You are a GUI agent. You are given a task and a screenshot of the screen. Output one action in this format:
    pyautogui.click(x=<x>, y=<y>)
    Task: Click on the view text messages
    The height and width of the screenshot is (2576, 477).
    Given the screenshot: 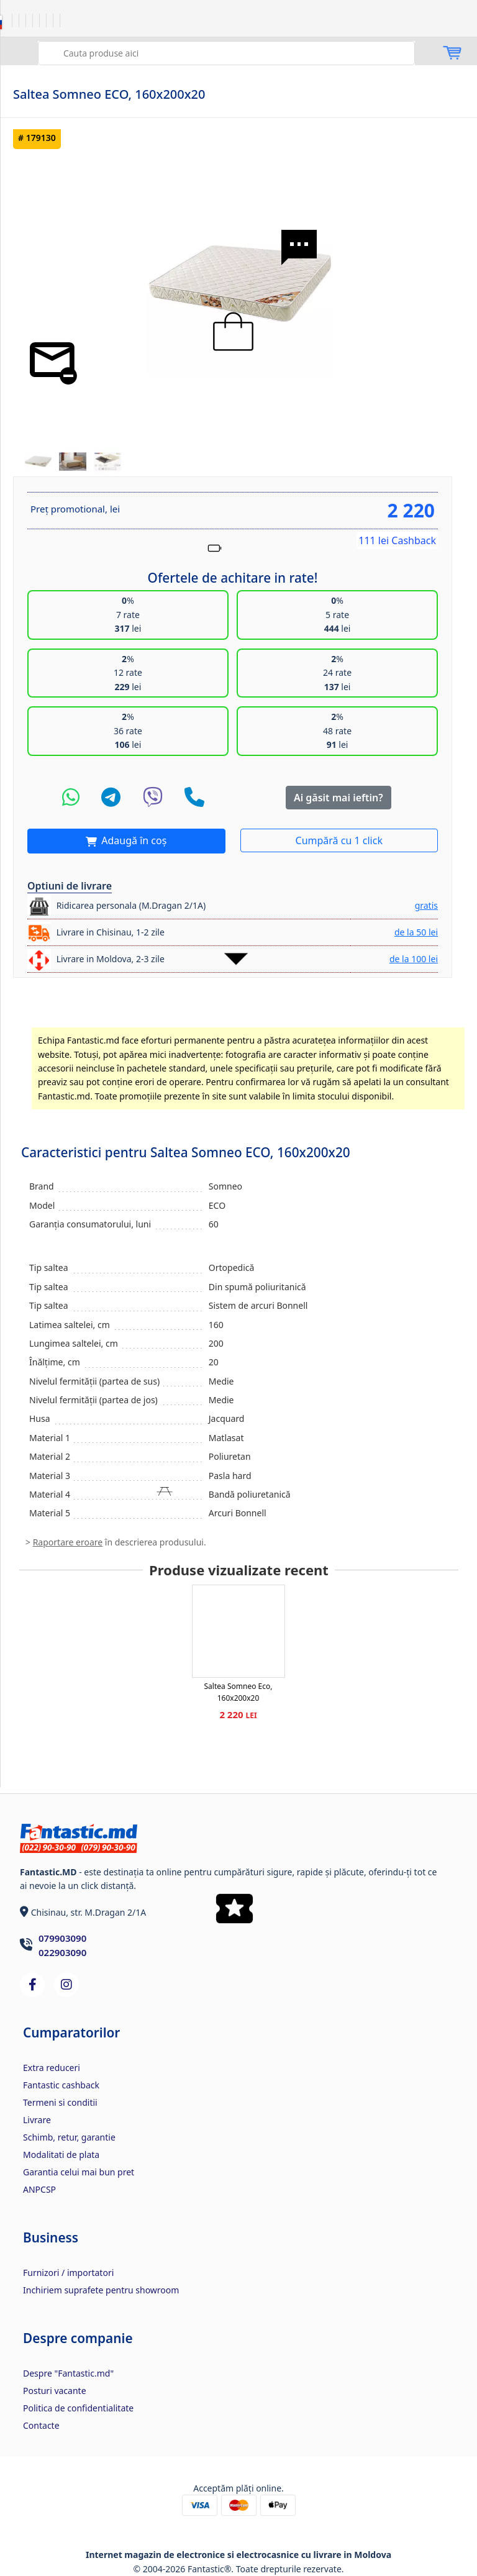 What is the action you would take?
    pyautogui.click(x=299, y=247)
    